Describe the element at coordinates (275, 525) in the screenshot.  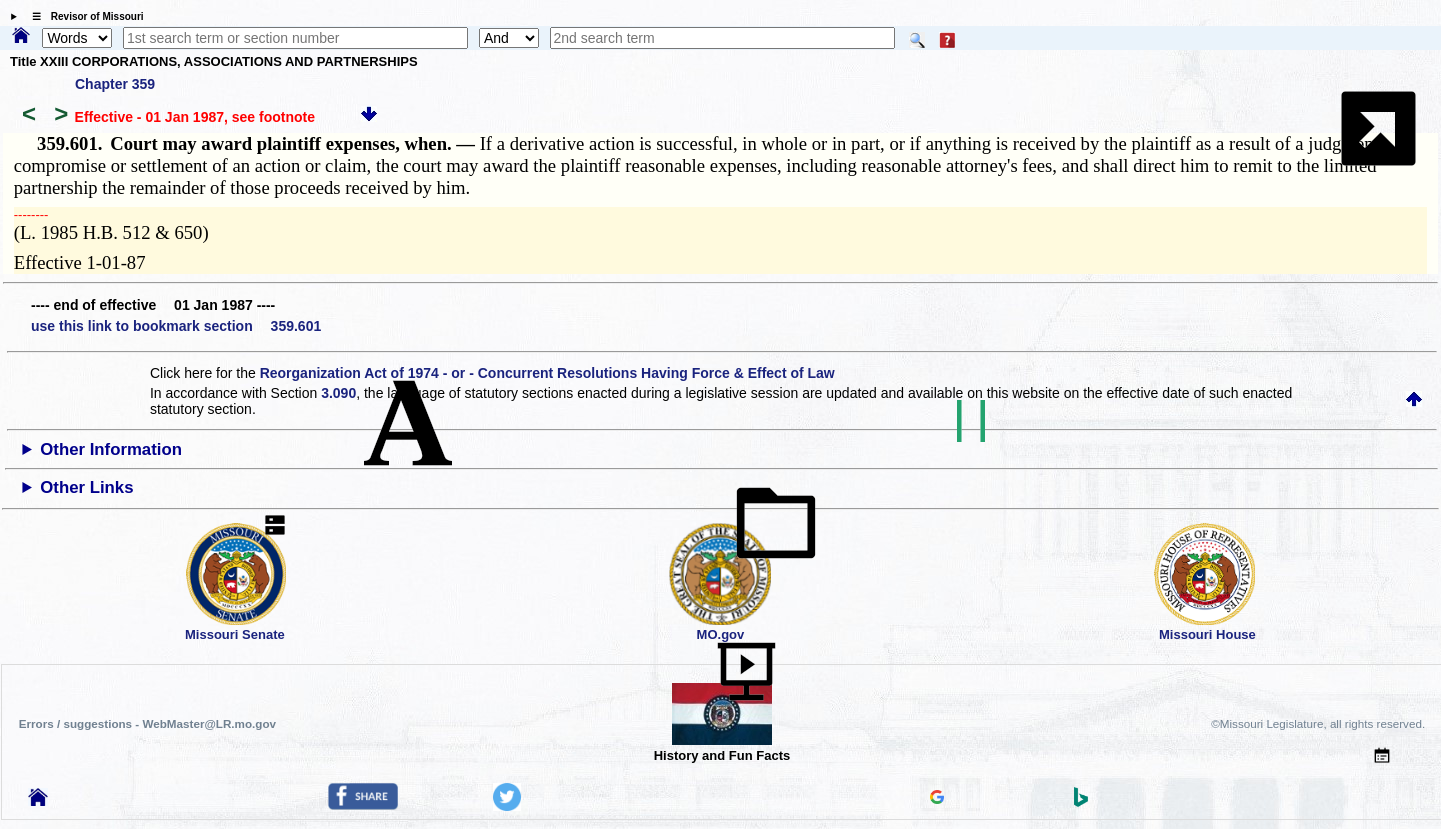
I see `access server settings or management` at that location.